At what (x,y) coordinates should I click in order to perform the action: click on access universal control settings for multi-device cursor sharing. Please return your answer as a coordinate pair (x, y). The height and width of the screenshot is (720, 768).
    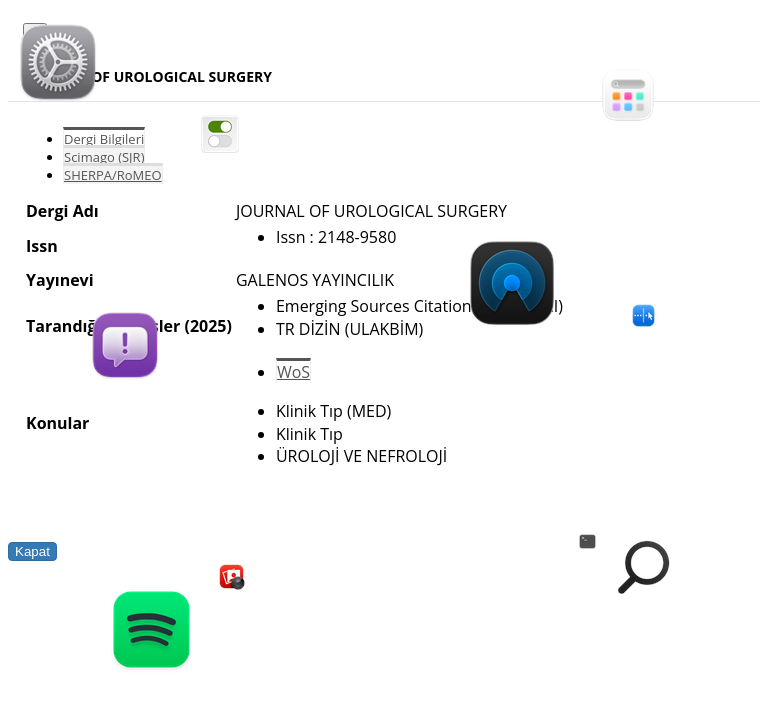
    Looking at the image, I should click on (643, 315).